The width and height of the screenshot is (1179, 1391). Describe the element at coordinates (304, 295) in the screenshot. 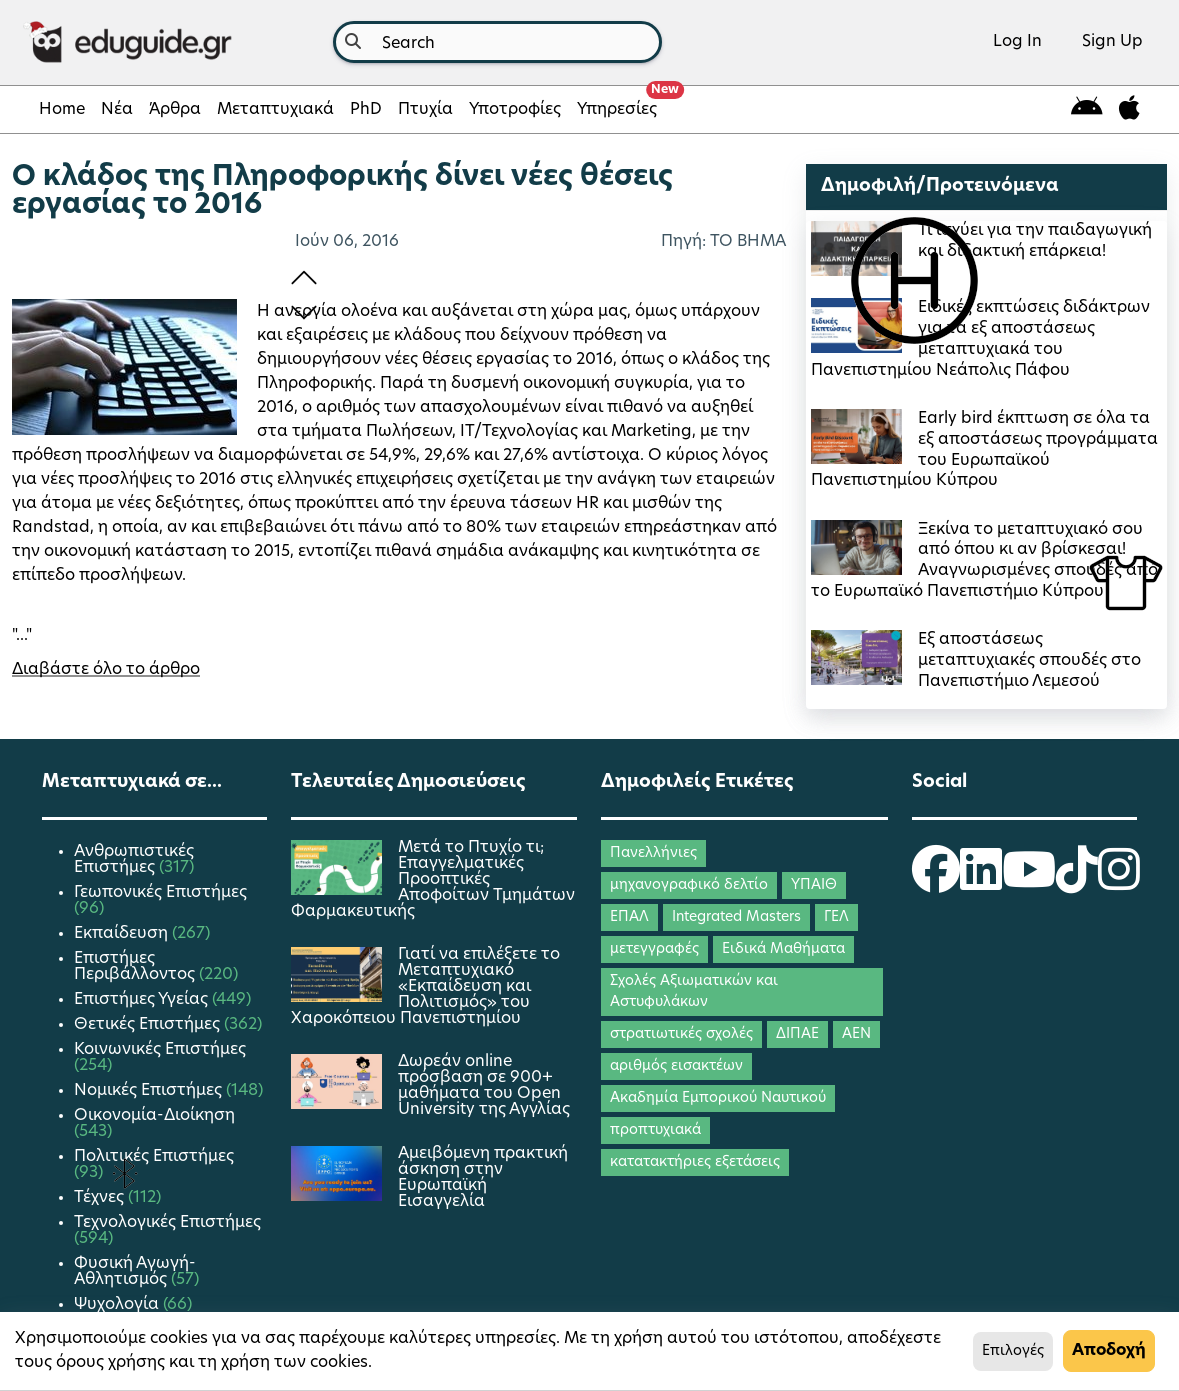

I see `expand or collapse a dropdown menu` at that location.